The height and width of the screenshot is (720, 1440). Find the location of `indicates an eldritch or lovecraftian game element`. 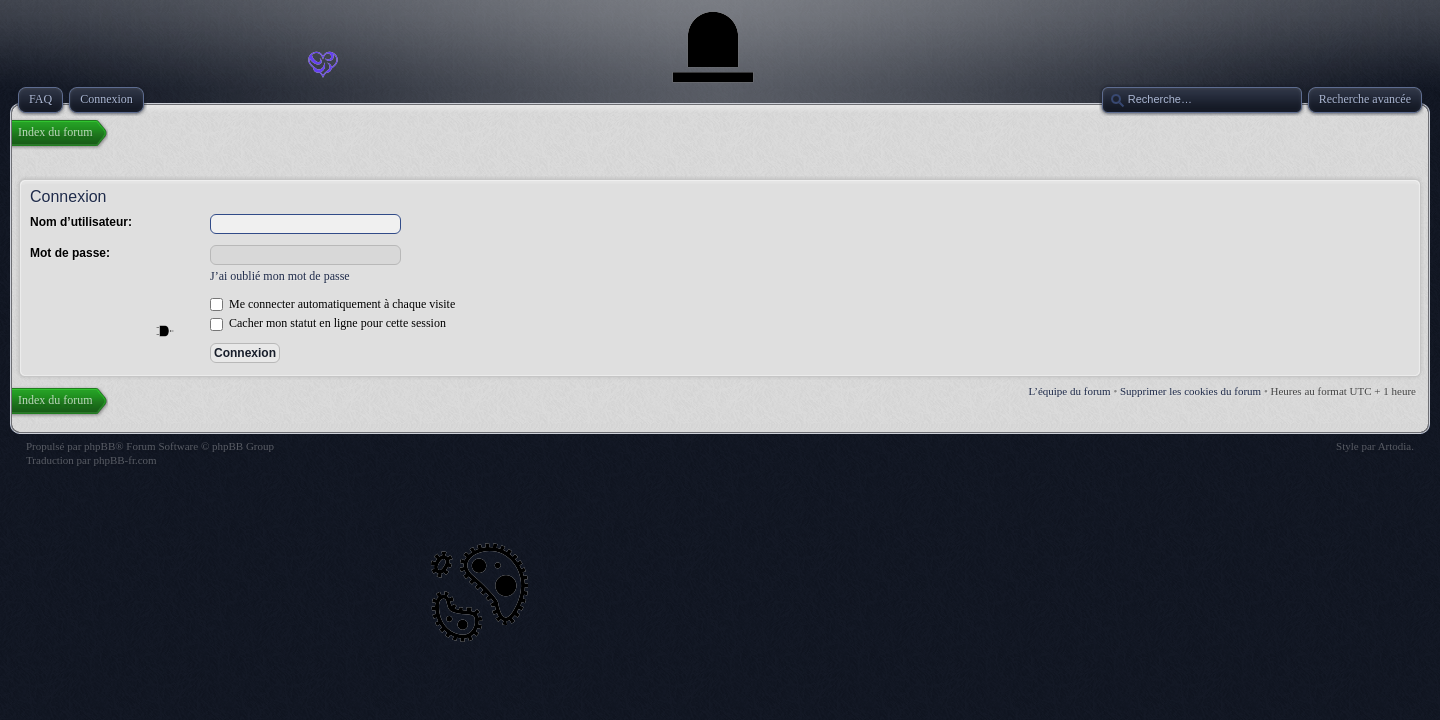

indicates an eldritch or lovecraftian game element is located at coordinates (323, 64).